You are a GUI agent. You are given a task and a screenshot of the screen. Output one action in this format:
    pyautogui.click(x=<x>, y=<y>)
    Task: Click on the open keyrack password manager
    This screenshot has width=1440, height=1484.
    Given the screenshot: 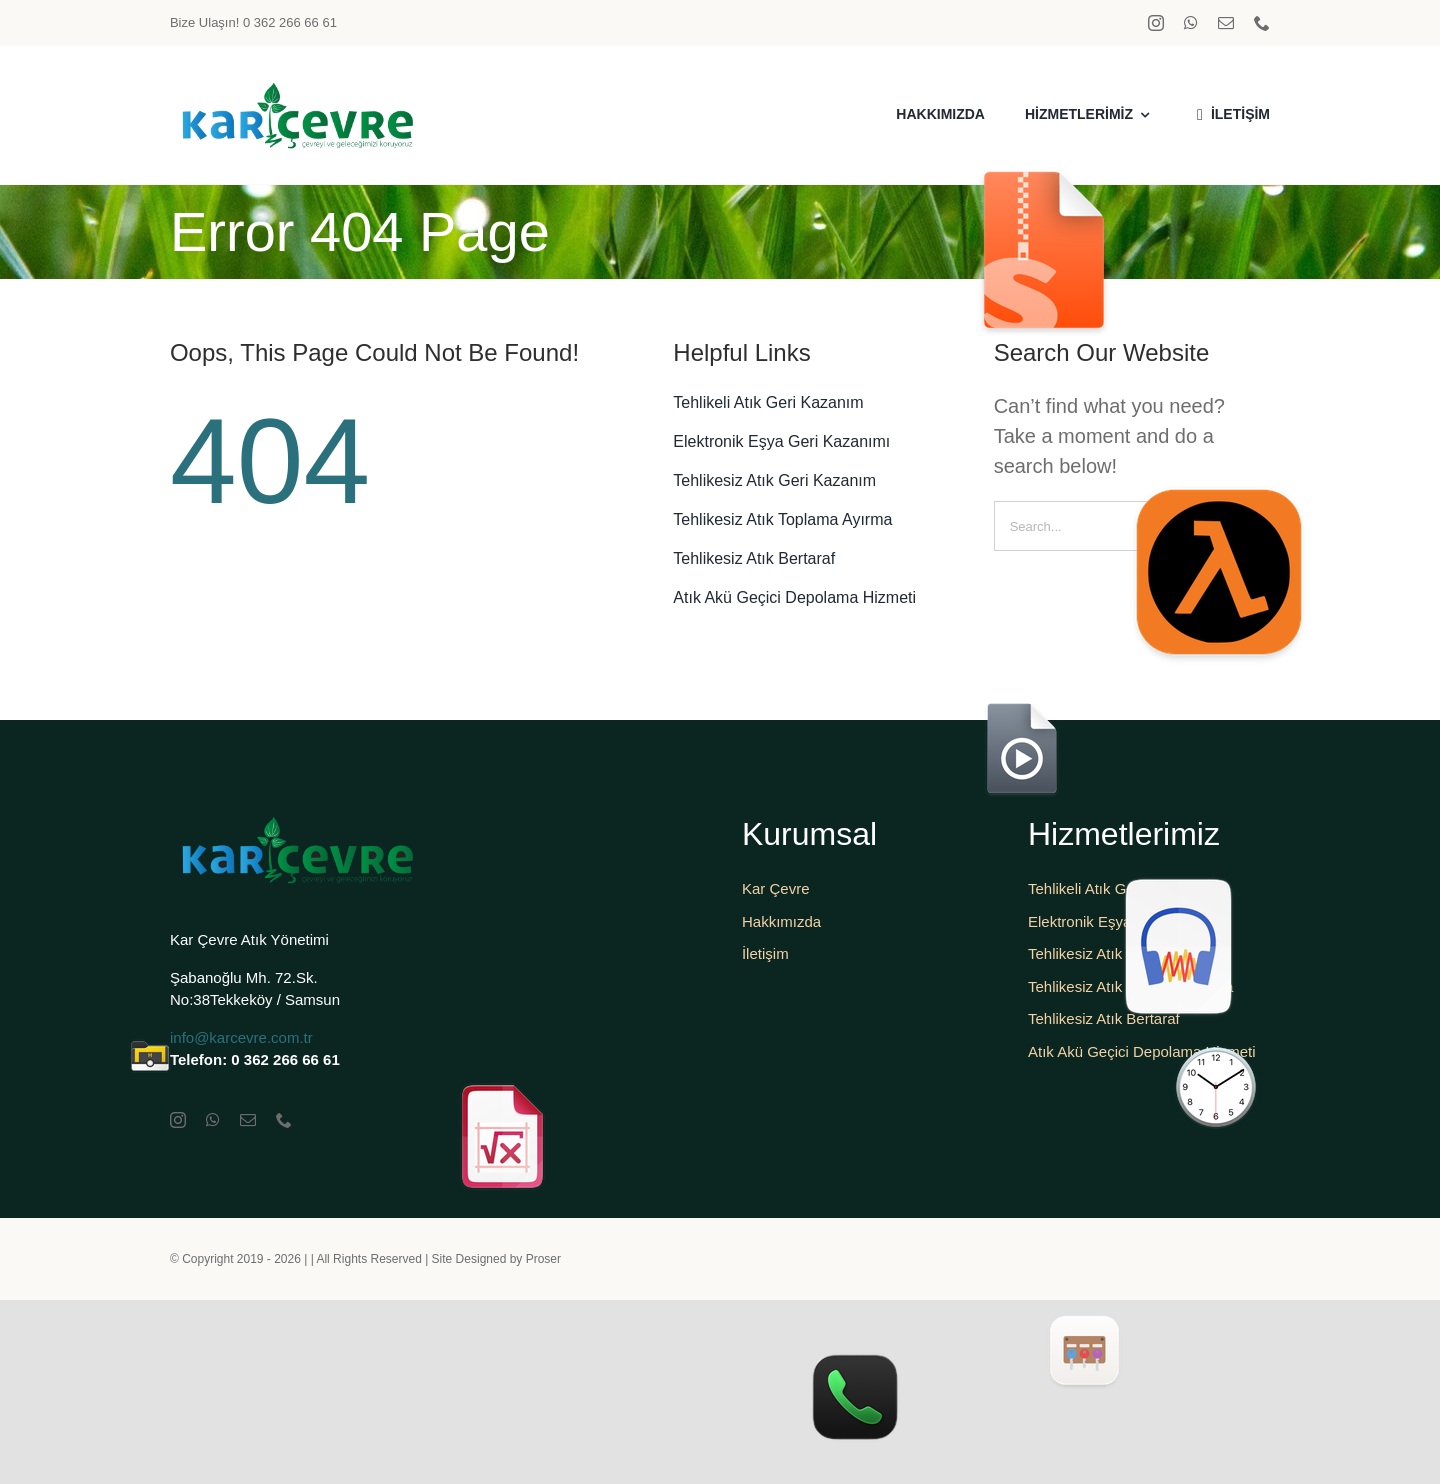 What is the action you would take?
    pyautogui.click(x=1084, y=1350)
    